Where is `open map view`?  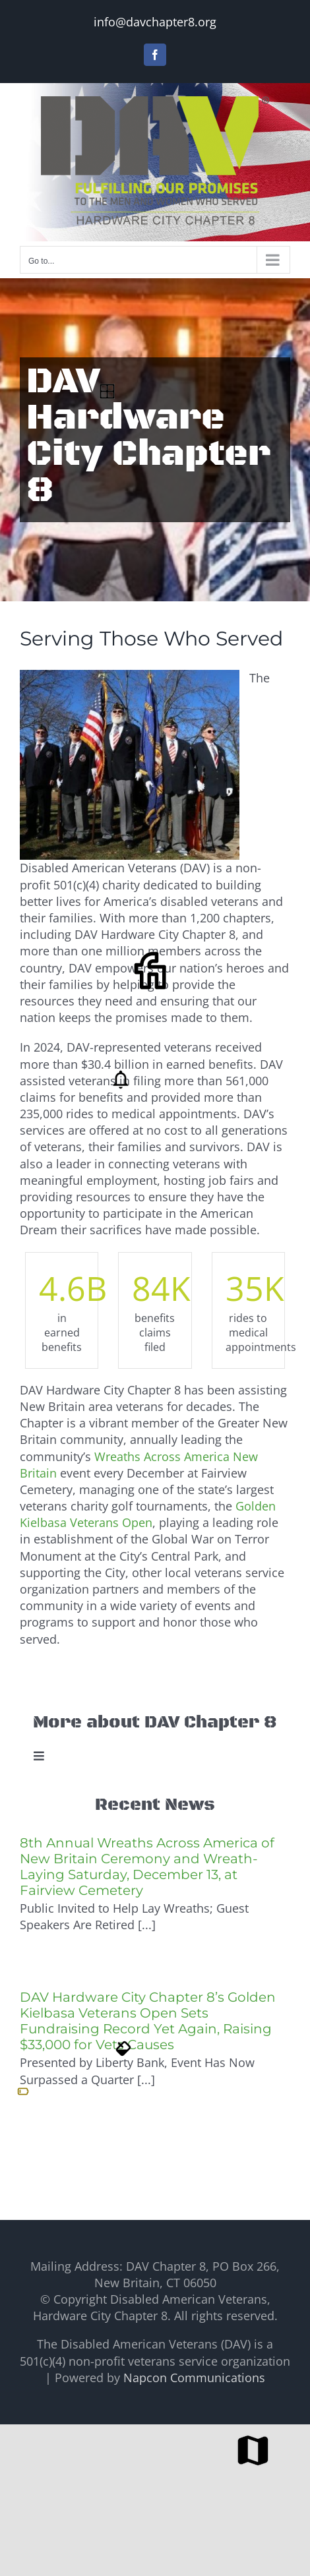 open map view is located at coordinates (253, 2450).